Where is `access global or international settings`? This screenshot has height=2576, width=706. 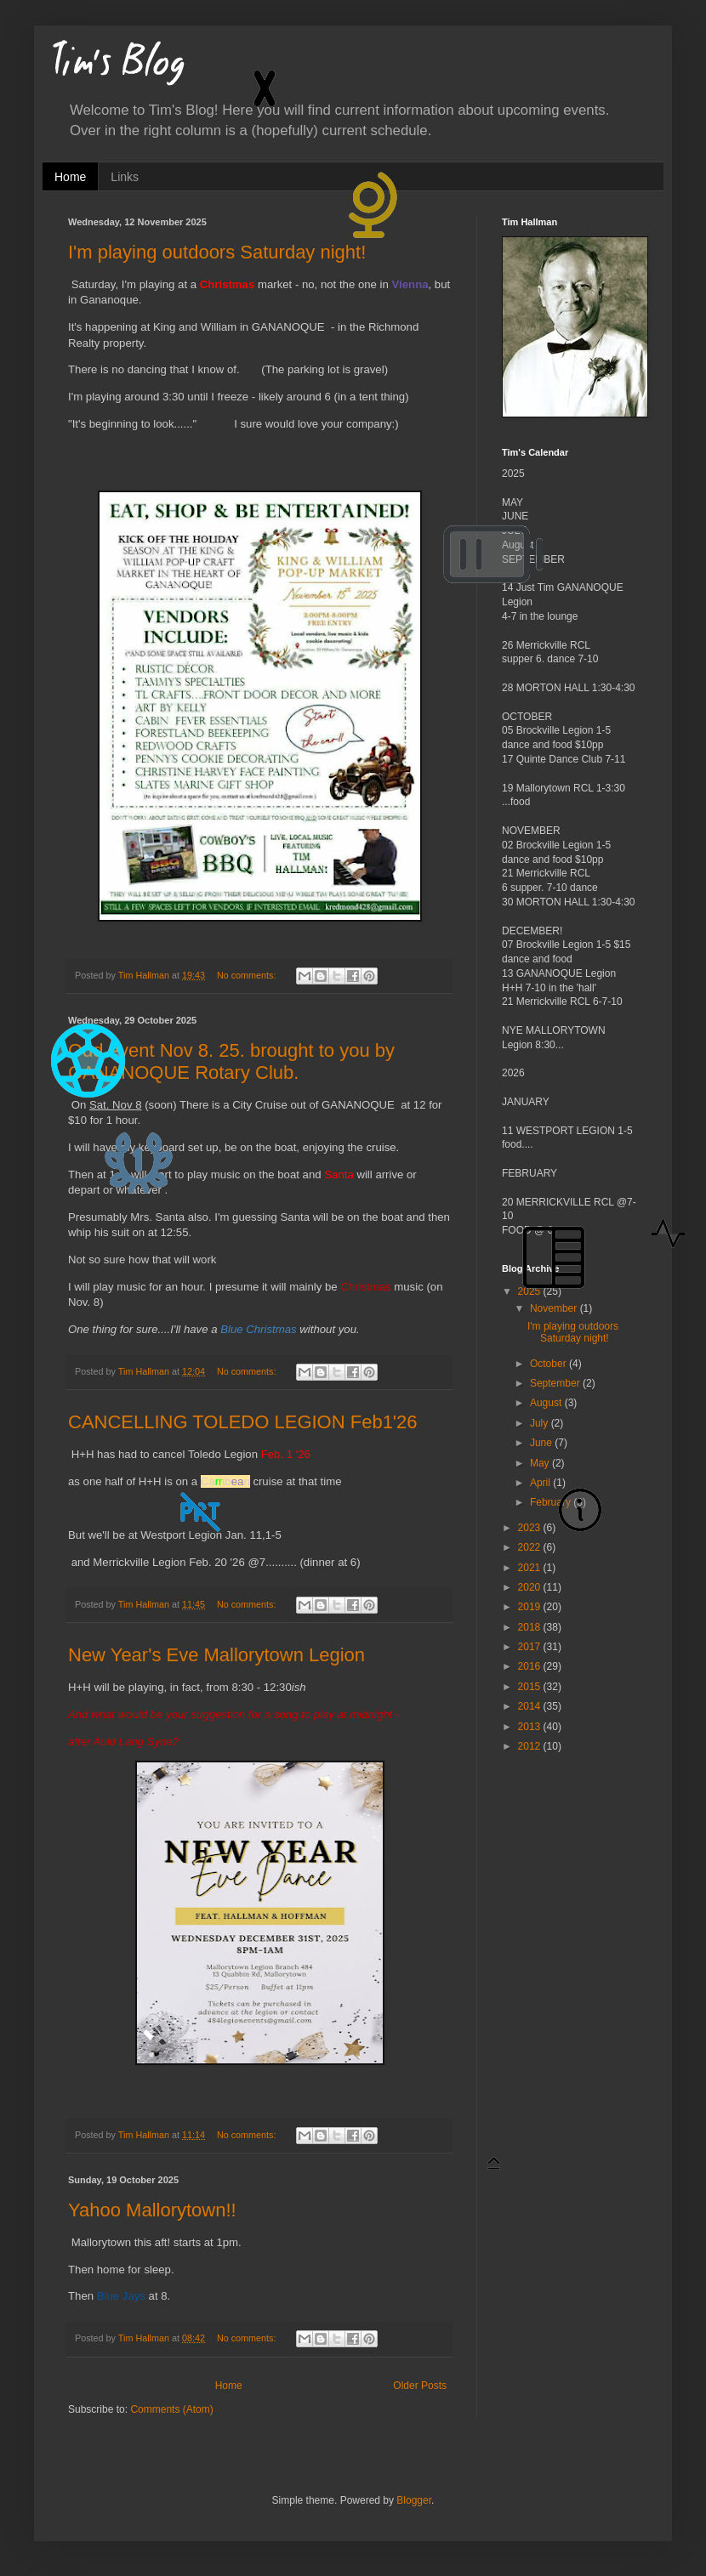 access global or international settings is located at coordinates (372, 207).